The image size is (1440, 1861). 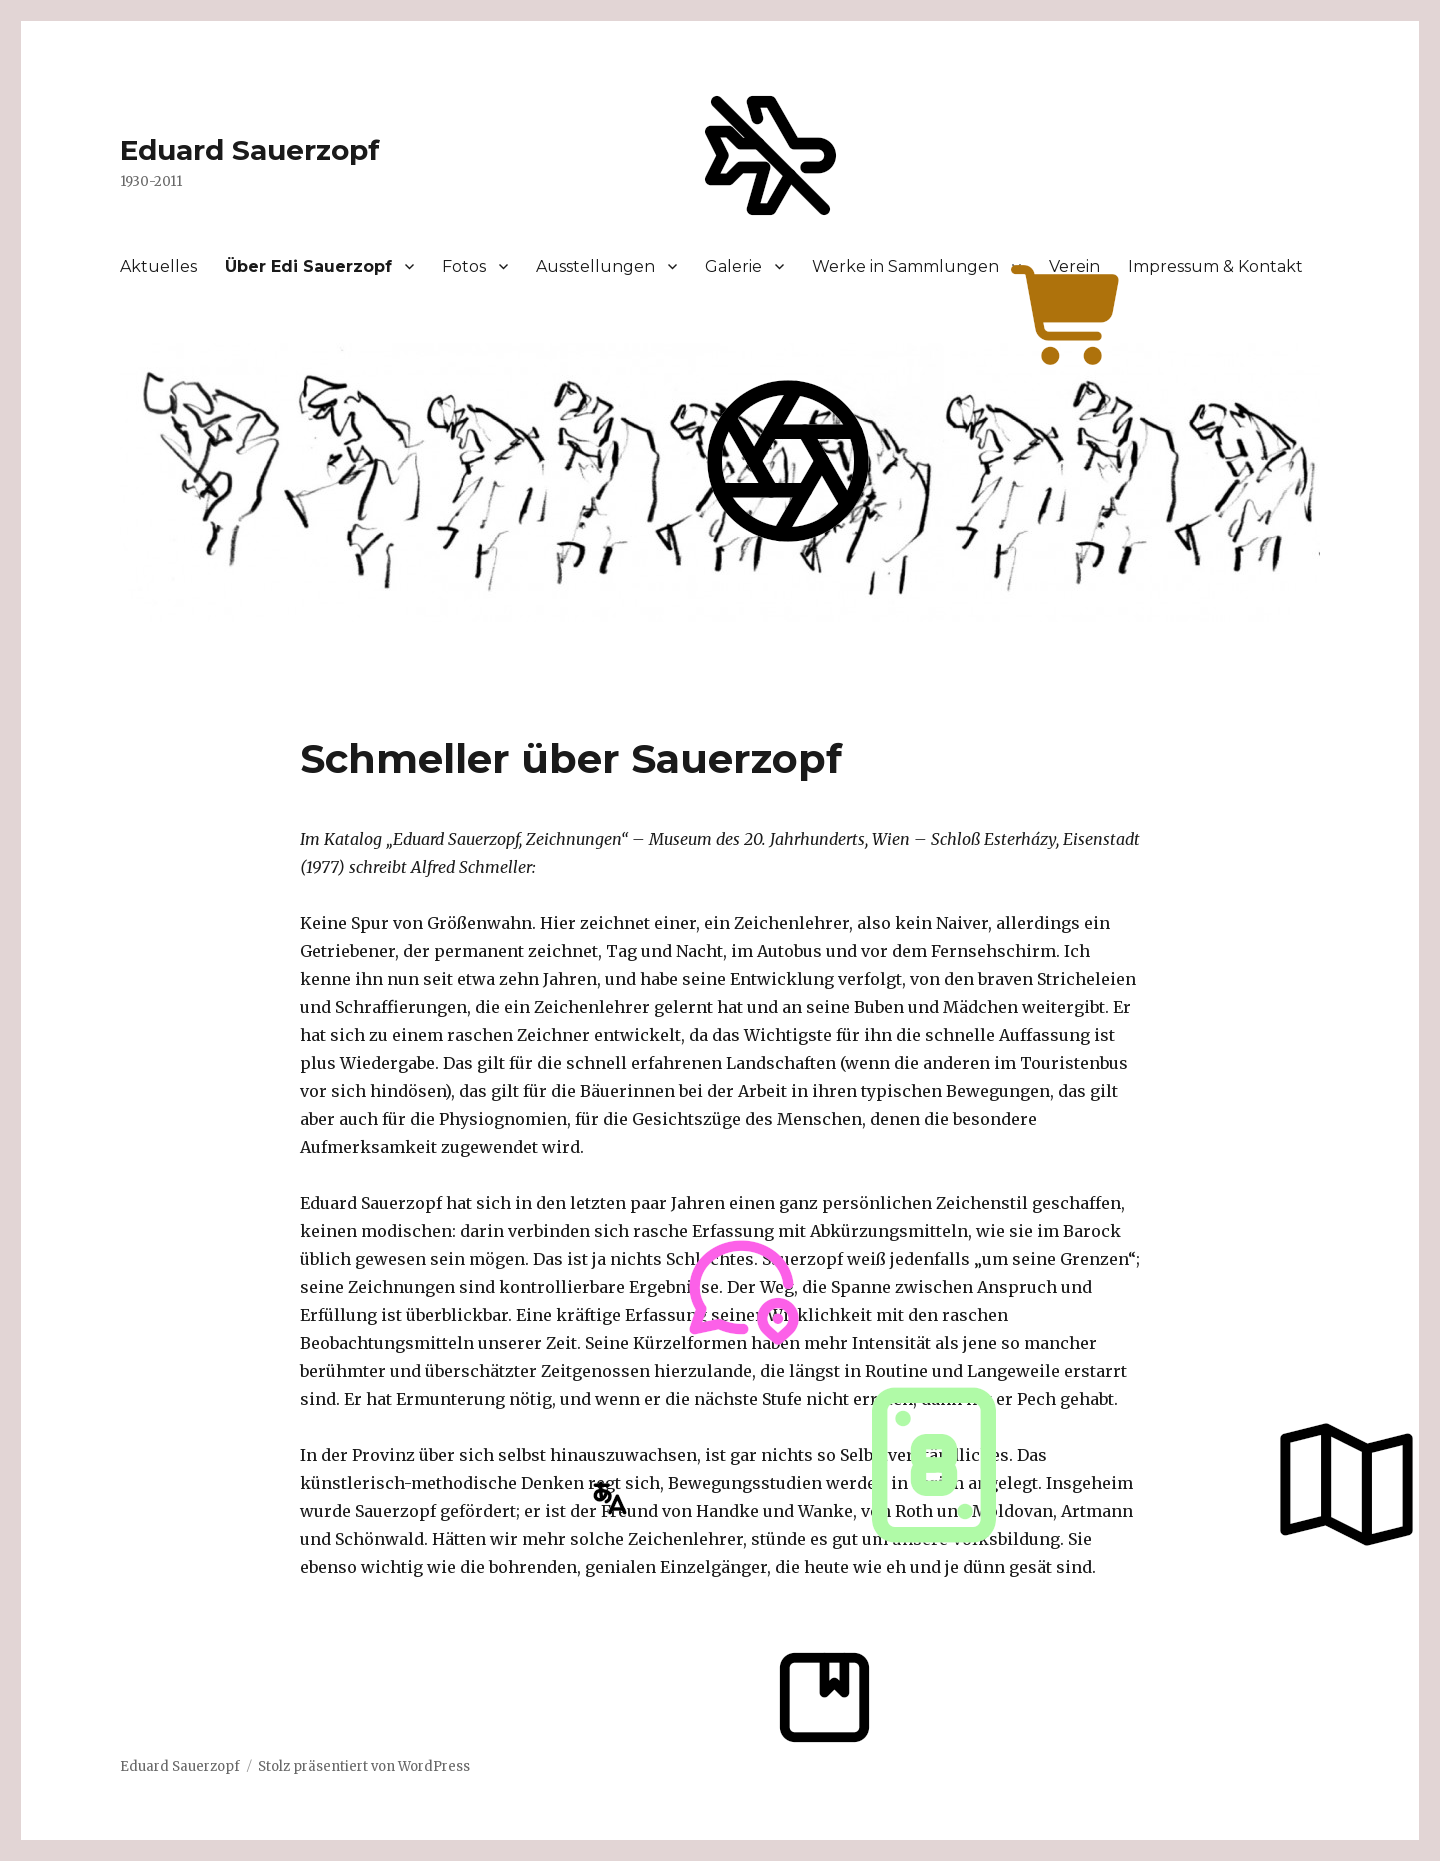 What do you see at coordinates (788, 461) in the screenshot?
I see `adjust camera aperture settings` at bounding box center [788, 461].